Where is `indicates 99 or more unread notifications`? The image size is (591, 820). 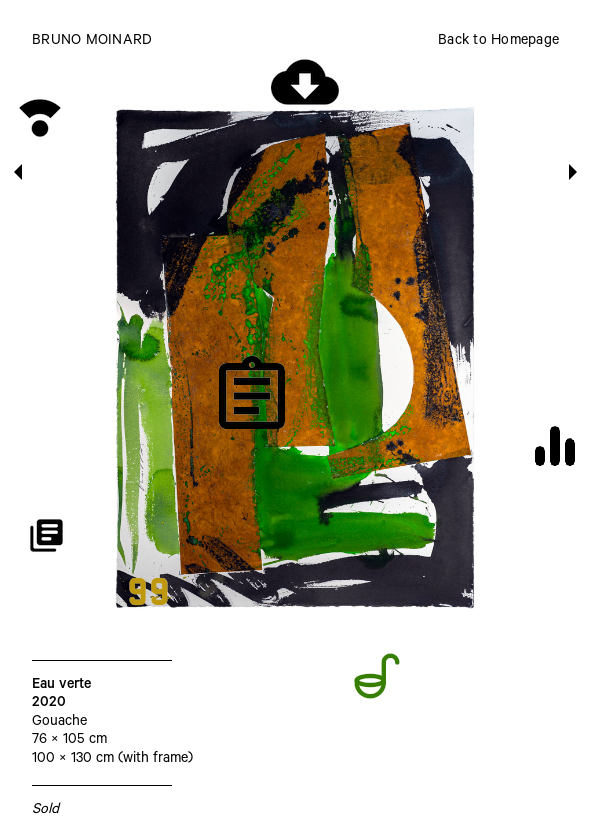
indicates 99 or more unread notifications is located at coordinates (148, 591).